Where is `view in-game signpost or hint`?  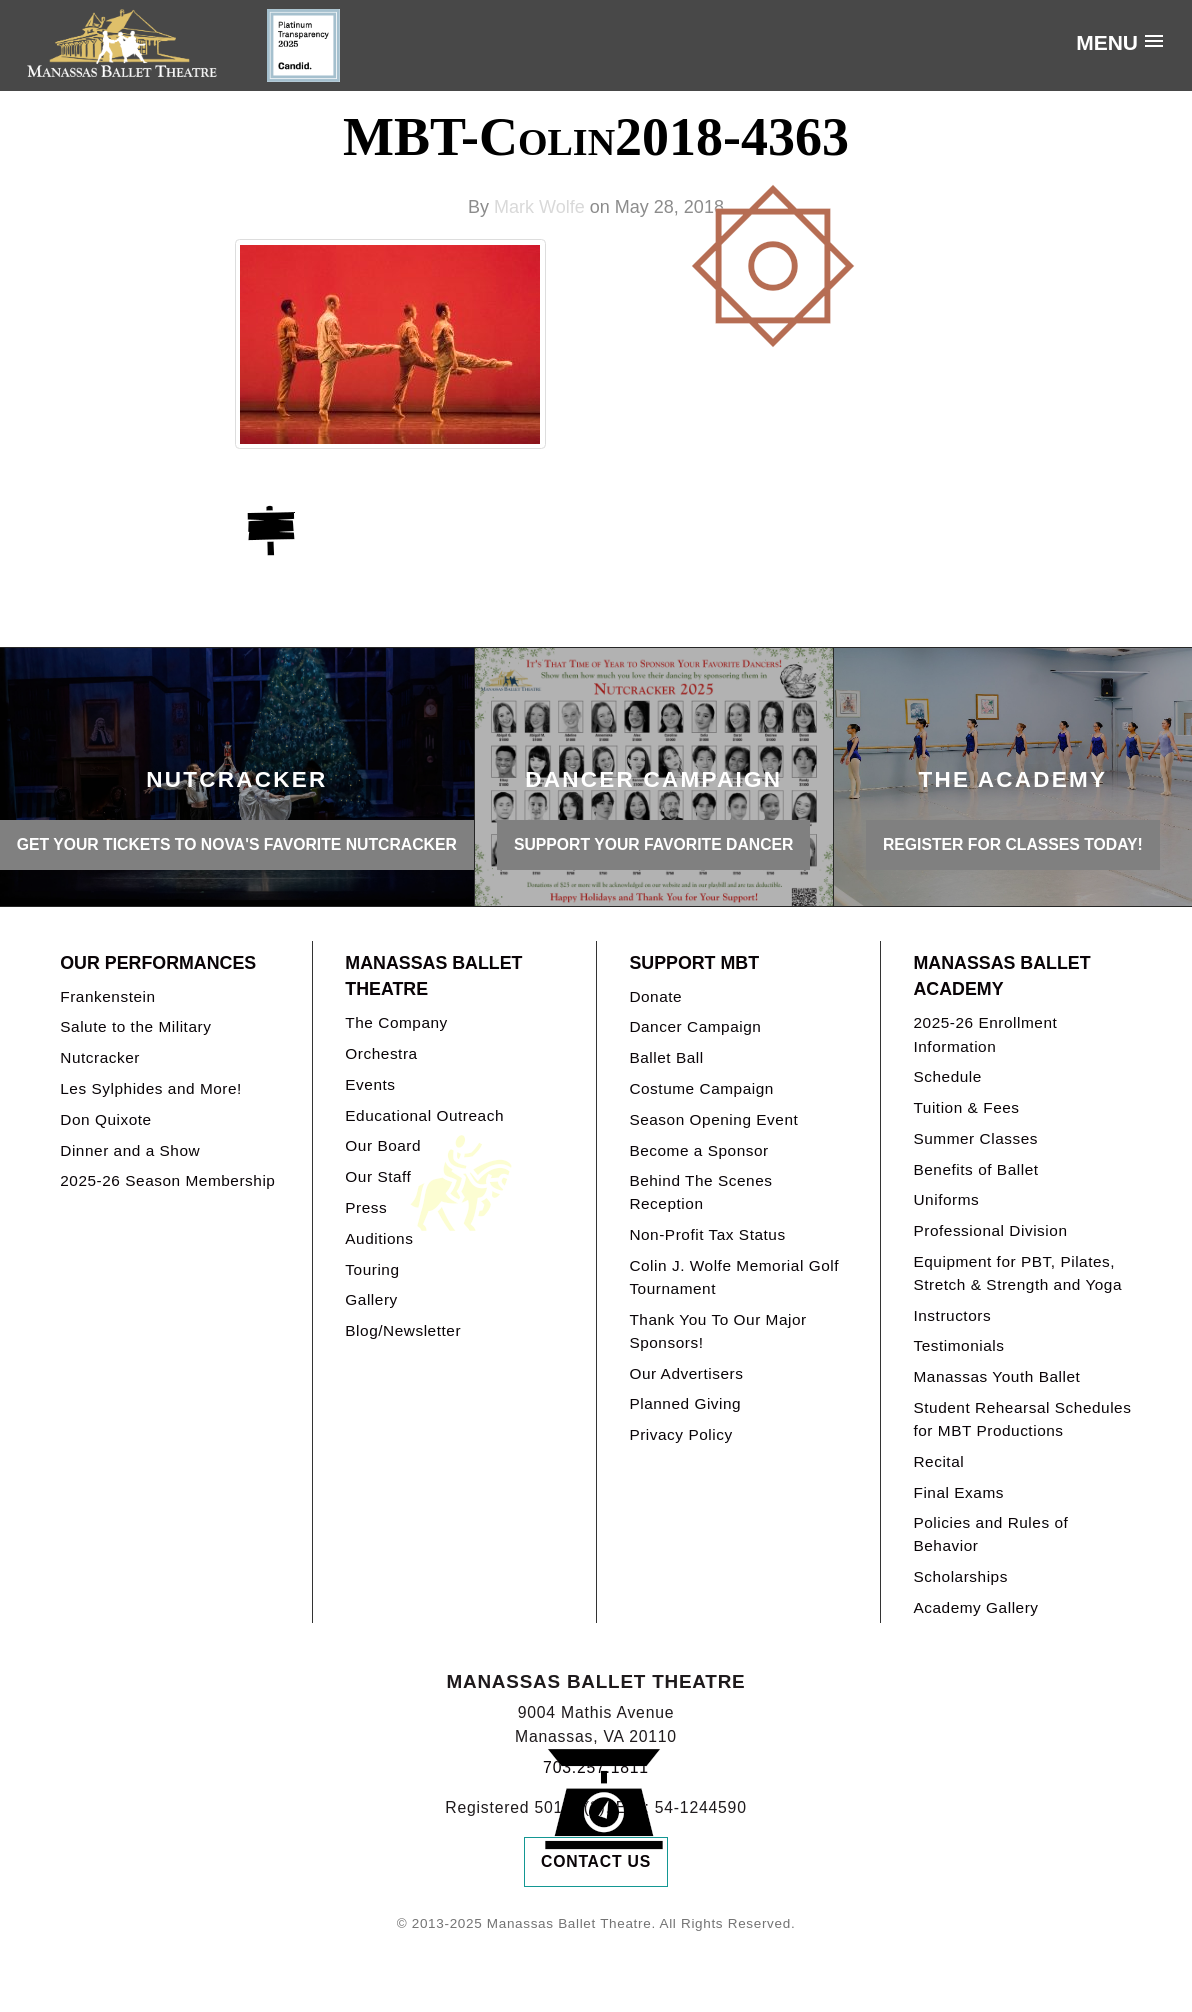
view in-game signpost or hint is located at coordinates (271, 529).